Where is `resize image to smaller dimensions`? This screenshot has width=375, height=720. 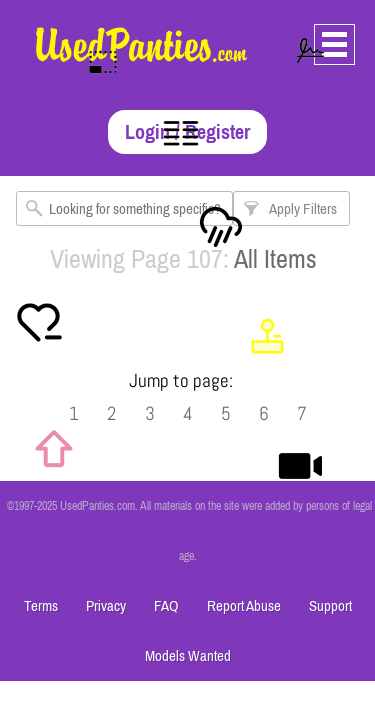 resize image to smaller dimensions is located at coordinates (103, 62).